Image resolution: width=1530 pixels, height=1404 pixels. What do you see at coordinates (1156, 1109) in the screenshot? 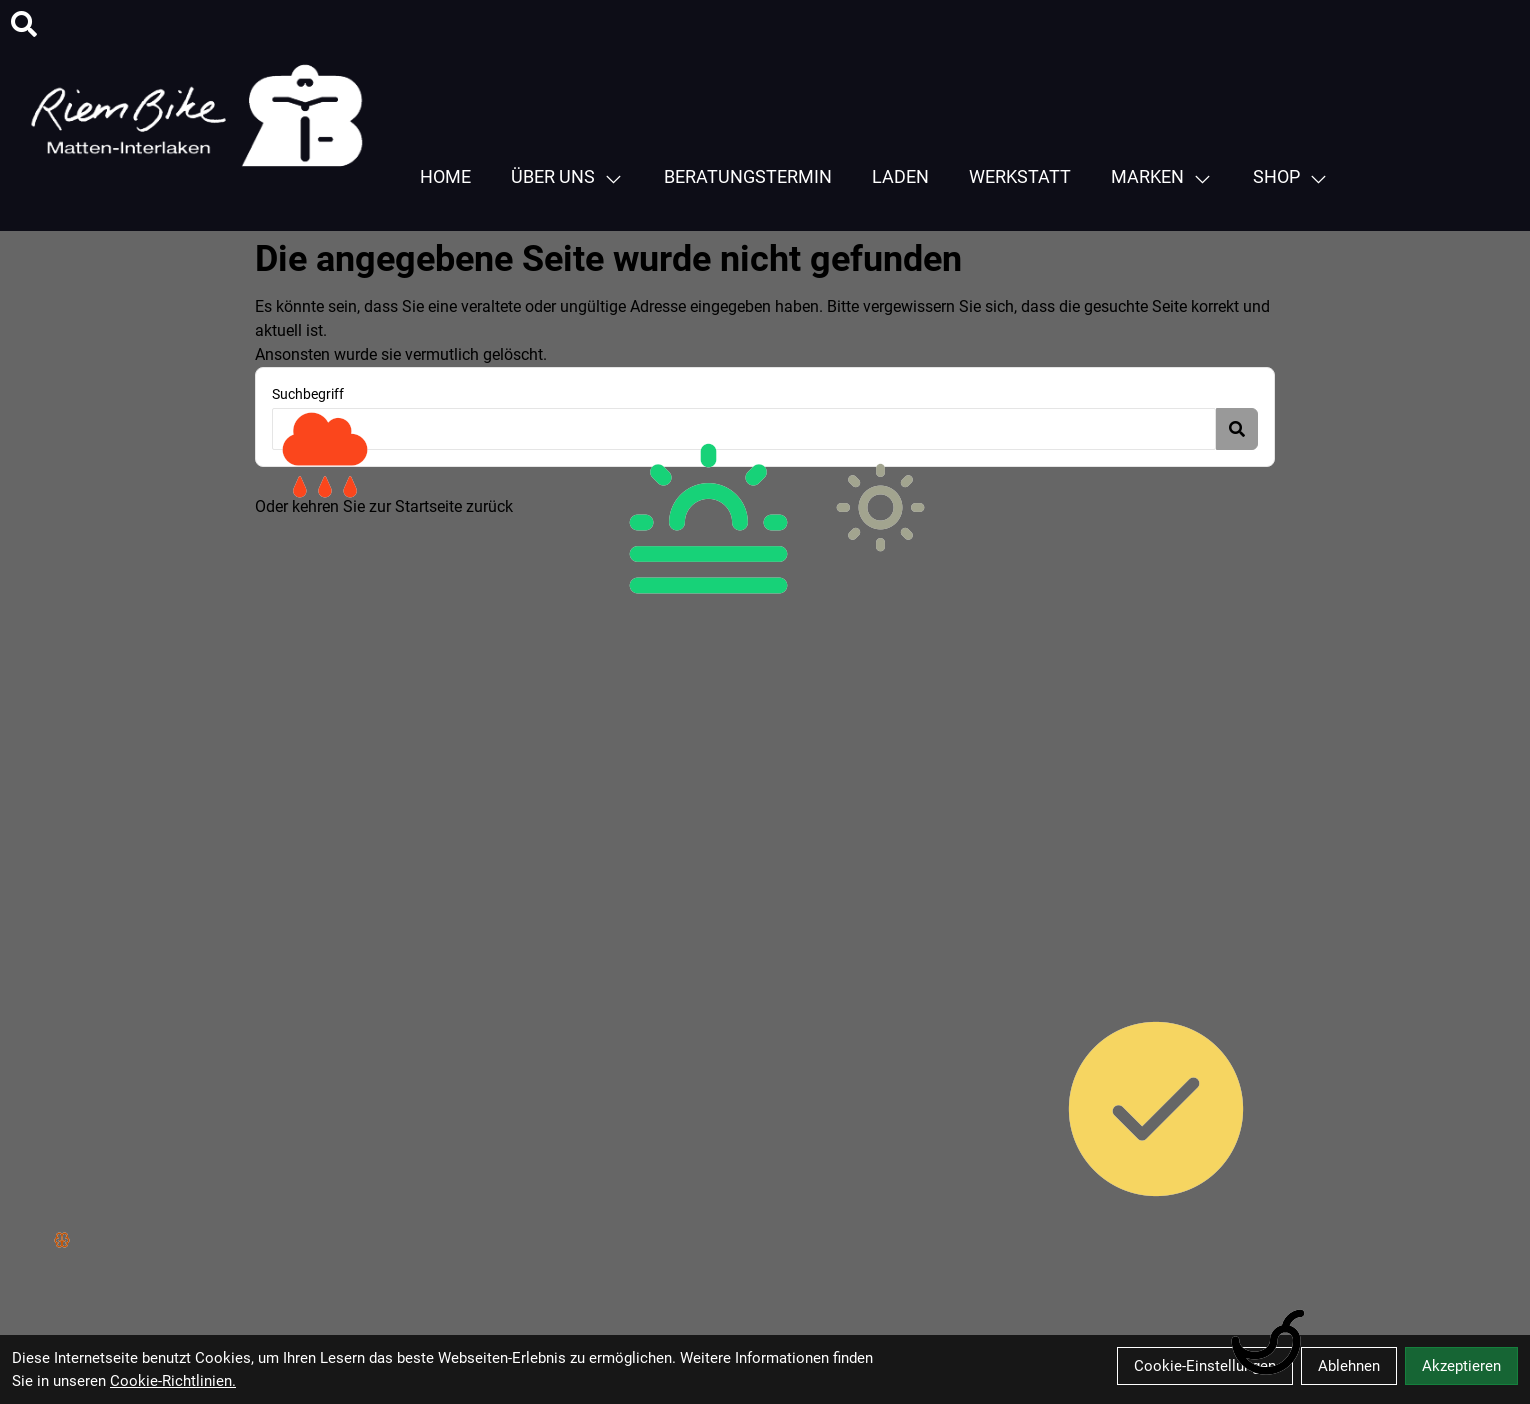
I see `indicates successful completion or confirmation` at bounding box center [1156, 1109].